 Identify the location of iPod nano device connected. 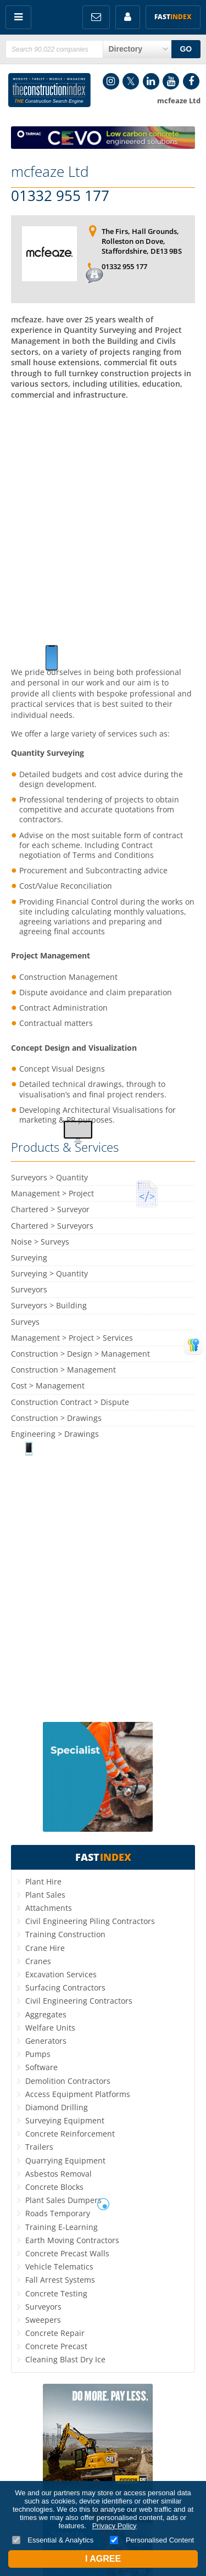
(29, 1448).